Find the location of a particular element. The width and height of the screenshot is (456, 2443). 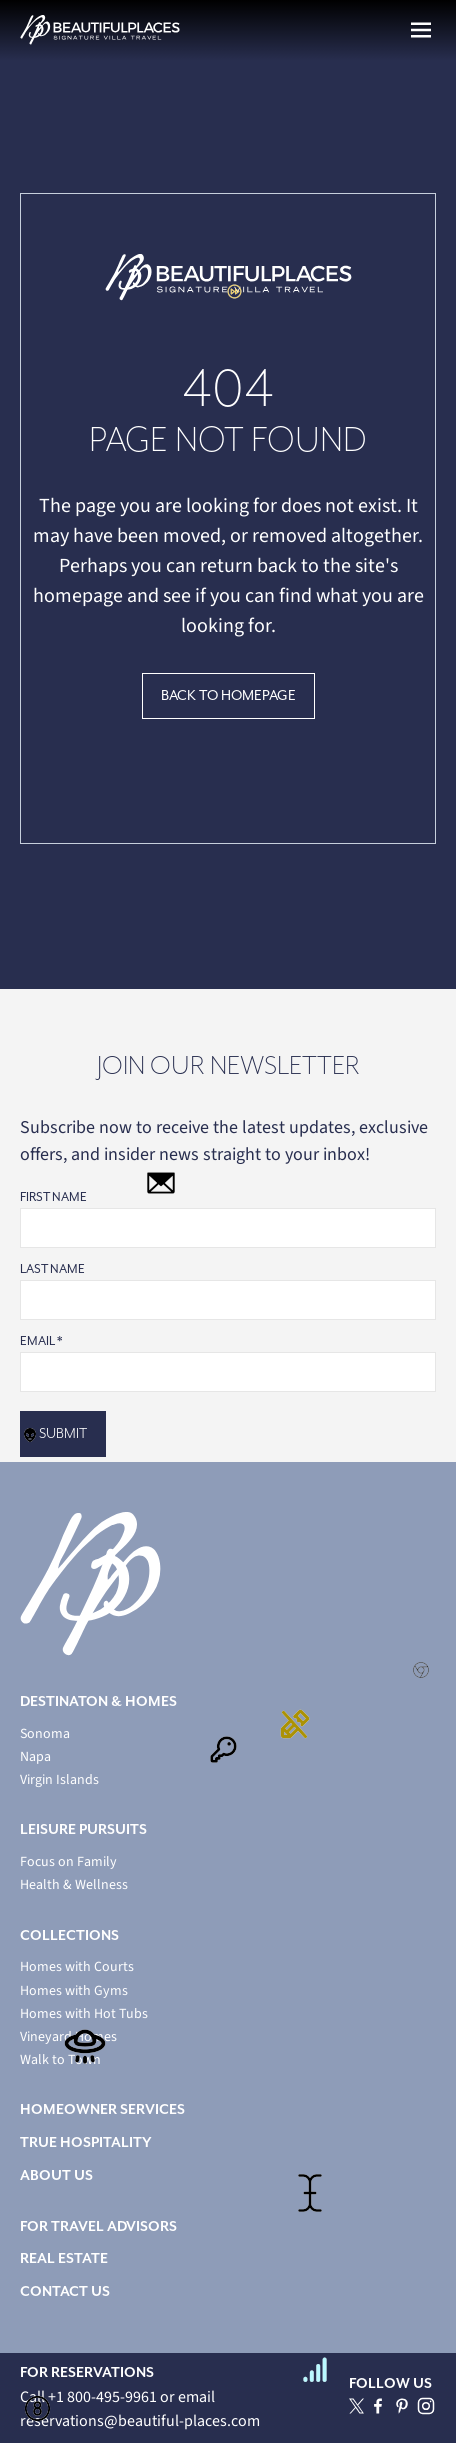

skip forward in media playback is located at coordinates (234, 291).